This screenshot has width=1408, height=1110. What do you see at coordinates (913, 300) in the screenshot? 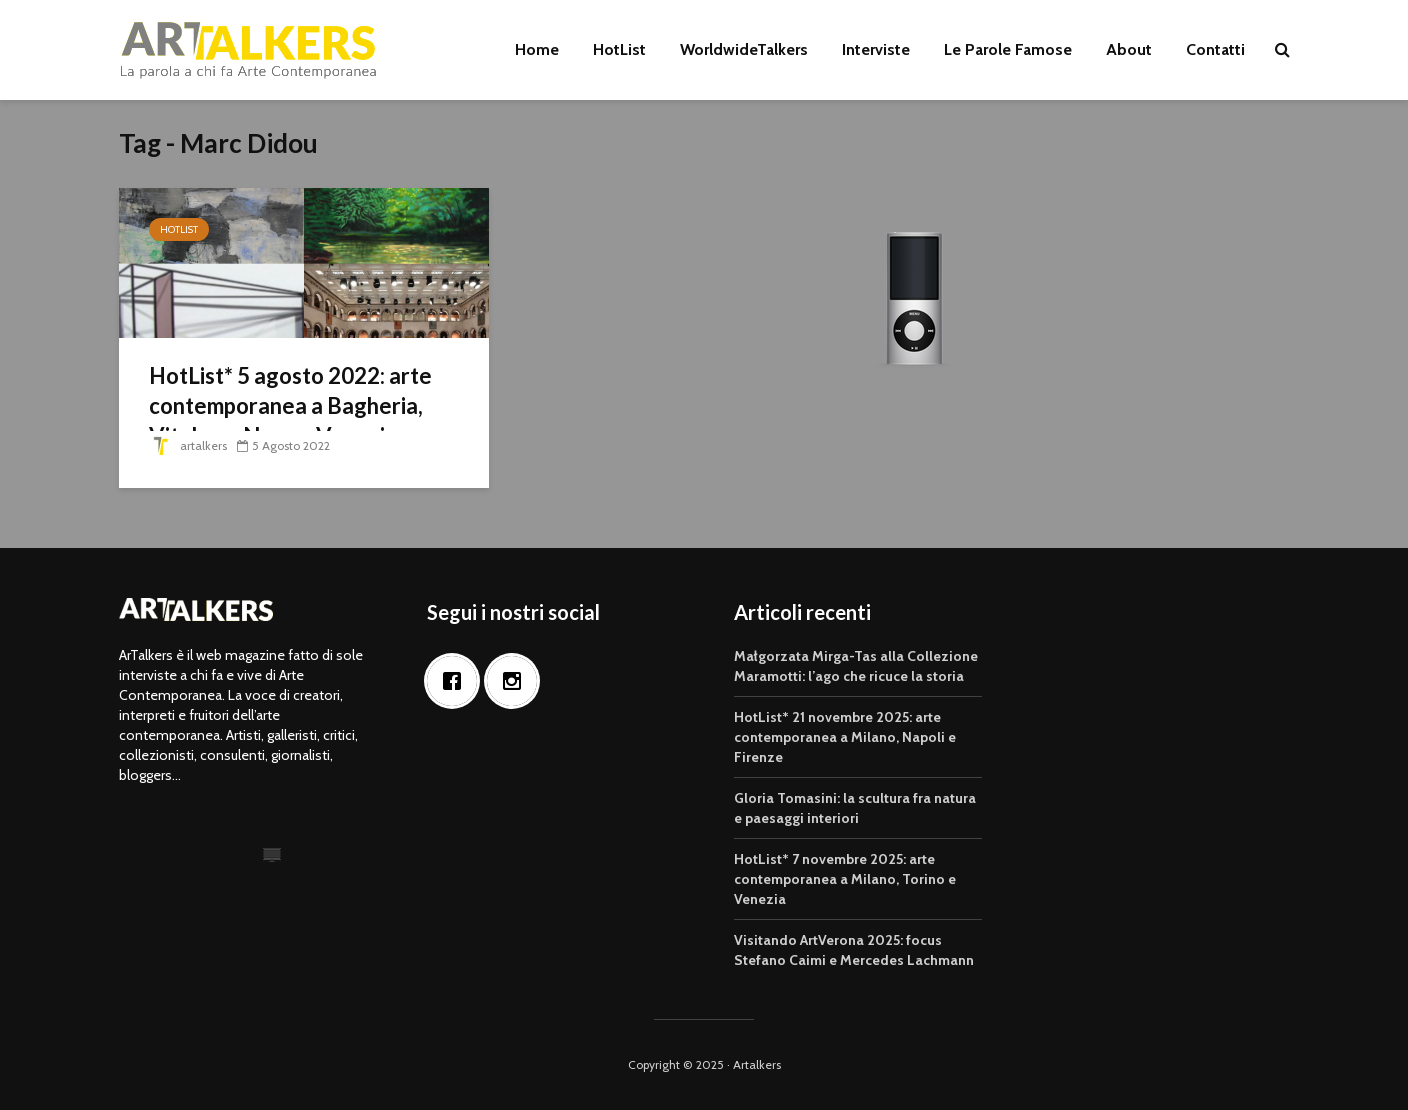
I see `iPod nano device connected` at bounding box center [913, 300].